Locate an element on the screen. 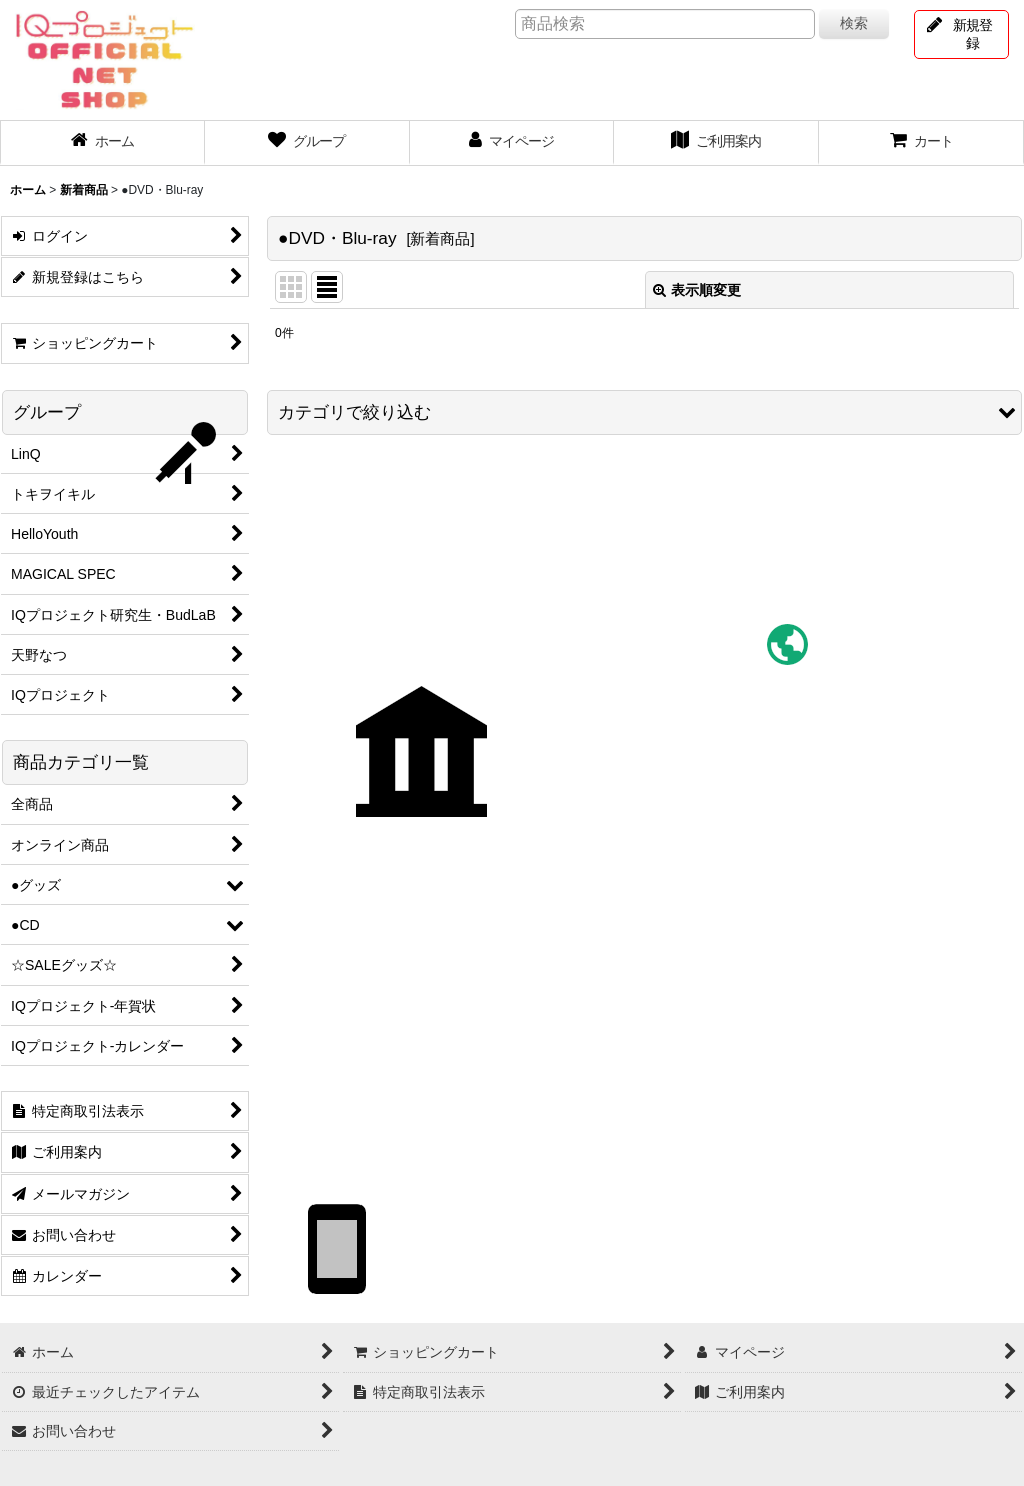  access your saved content library is located at coordinates (421, 751).